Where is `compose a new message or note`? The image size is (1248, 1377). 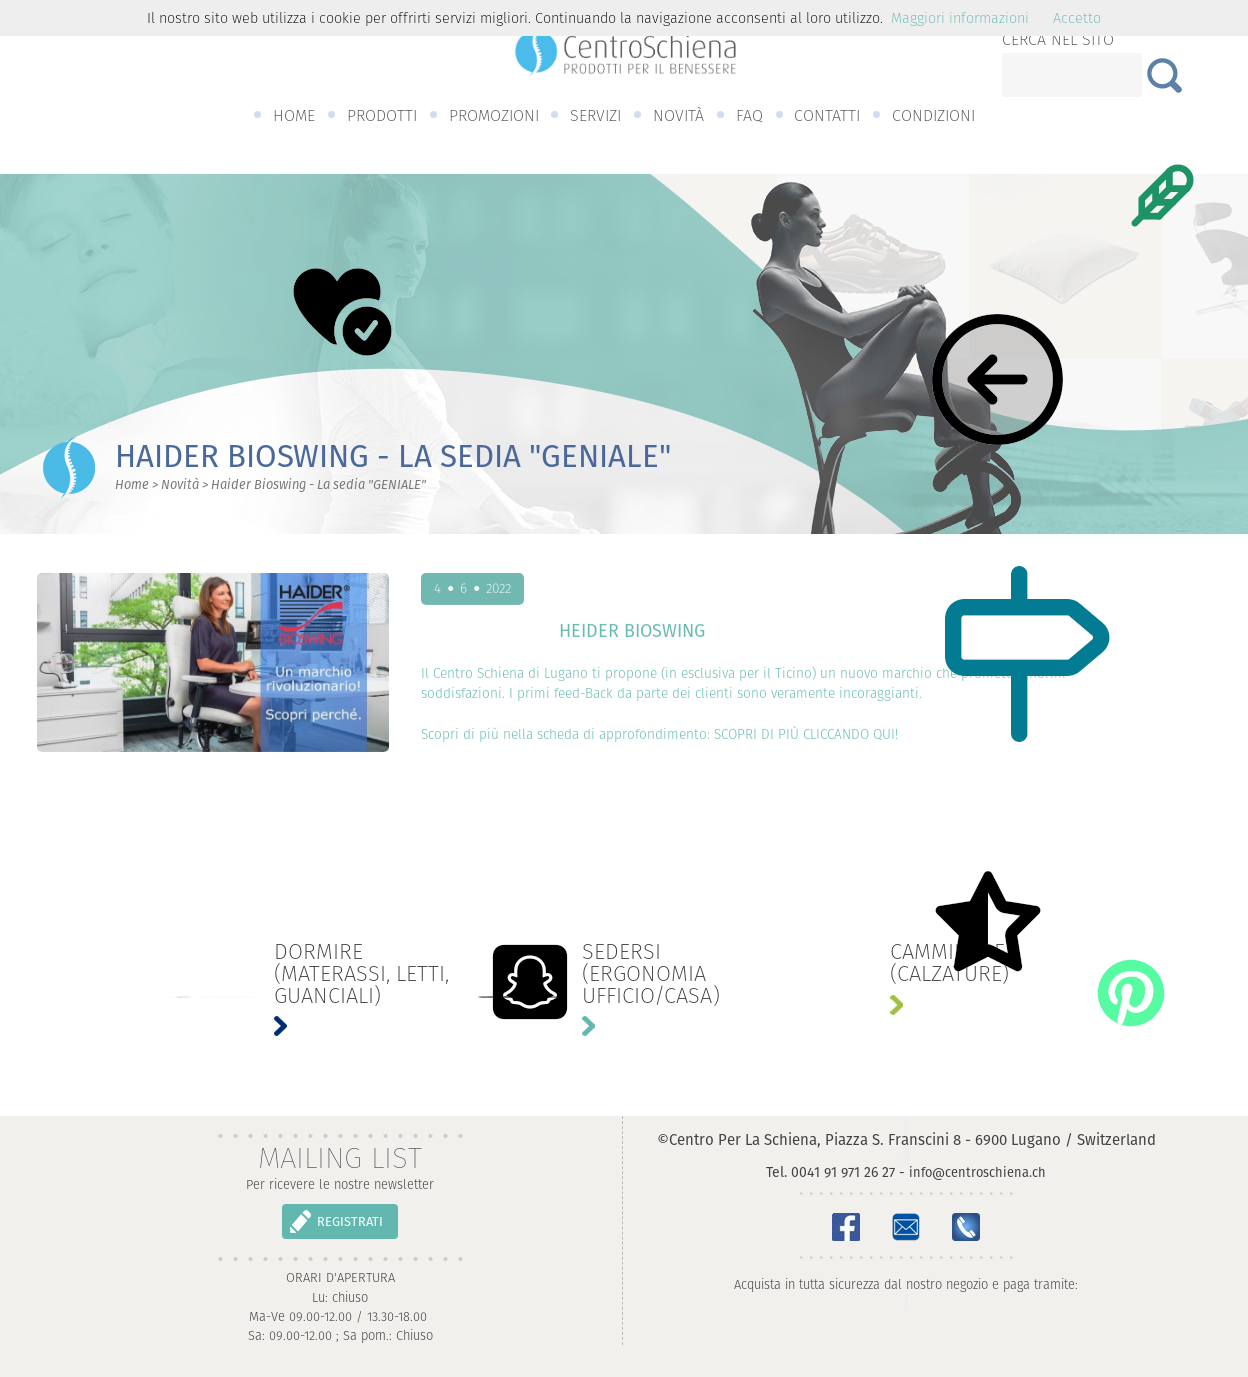 compose a new message or note is located at coordinates (1162, 195).